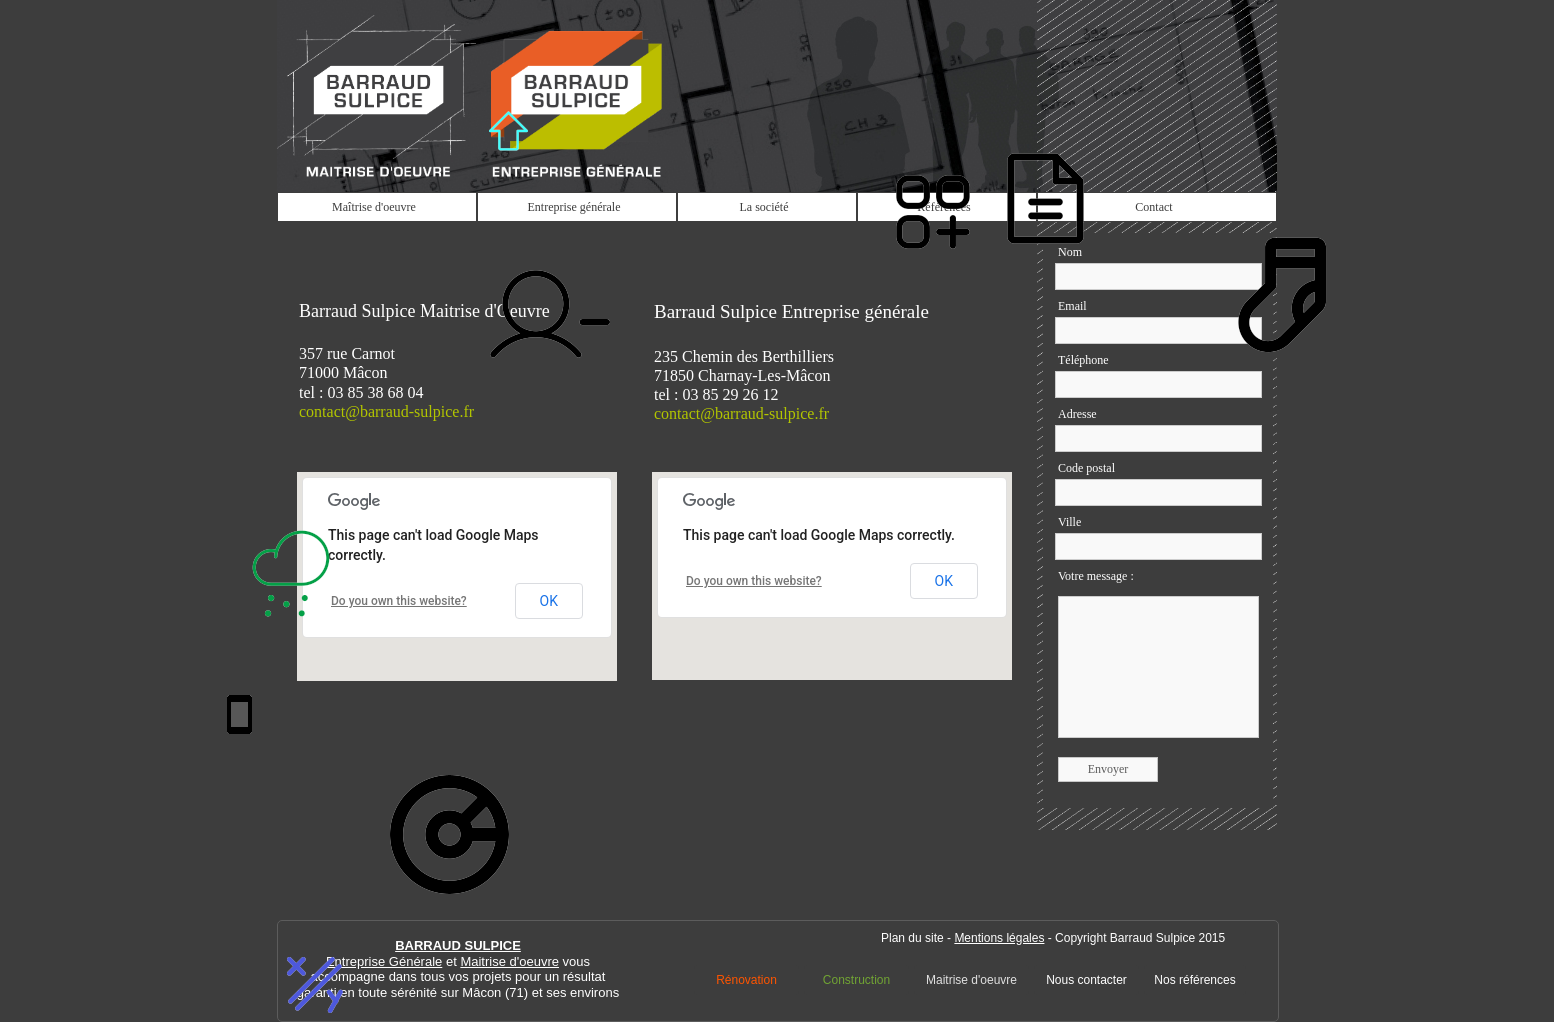 This screenshot has width=1554, height=1022. I want to click on play or access music library, so click(449, 834).